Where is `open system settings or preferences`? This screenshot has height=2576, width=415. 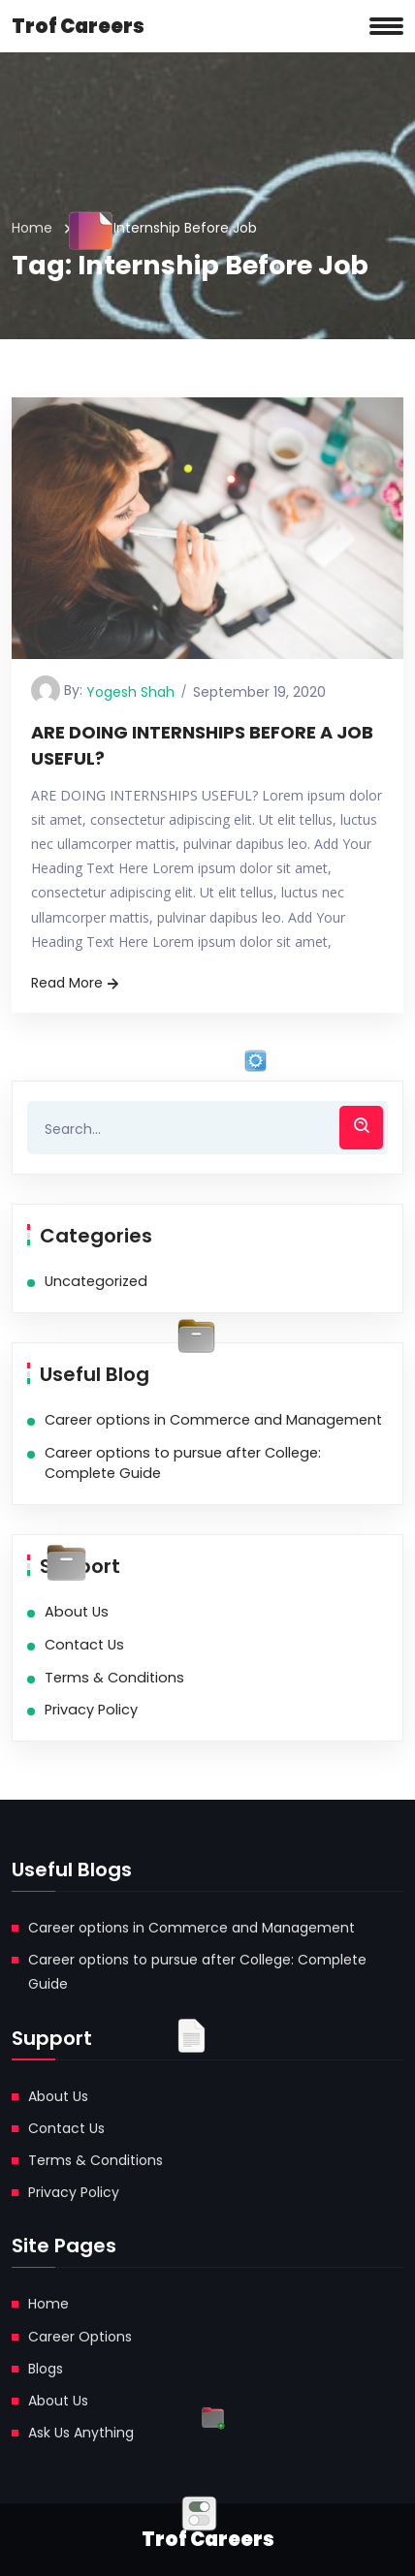
open system settings or preferences is located at coordinates (199, 2513).